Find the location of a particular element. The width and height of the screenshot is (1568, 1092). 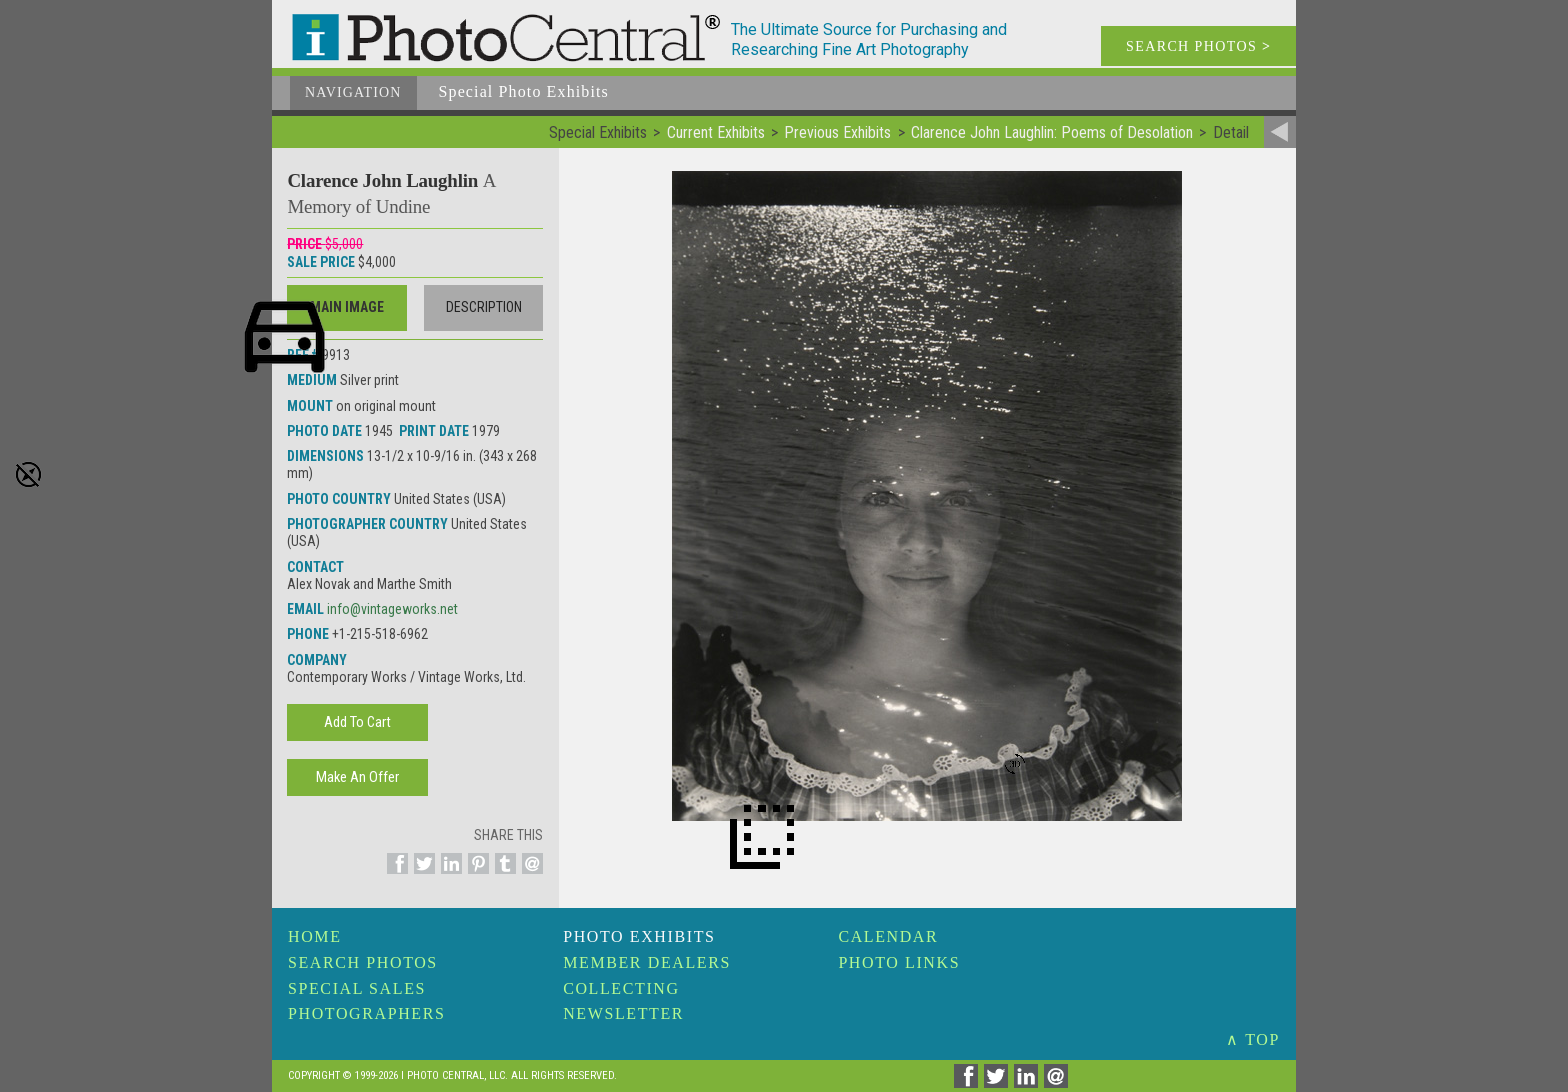

rotate object to view in 3d is located at coordinates (1015, 764).